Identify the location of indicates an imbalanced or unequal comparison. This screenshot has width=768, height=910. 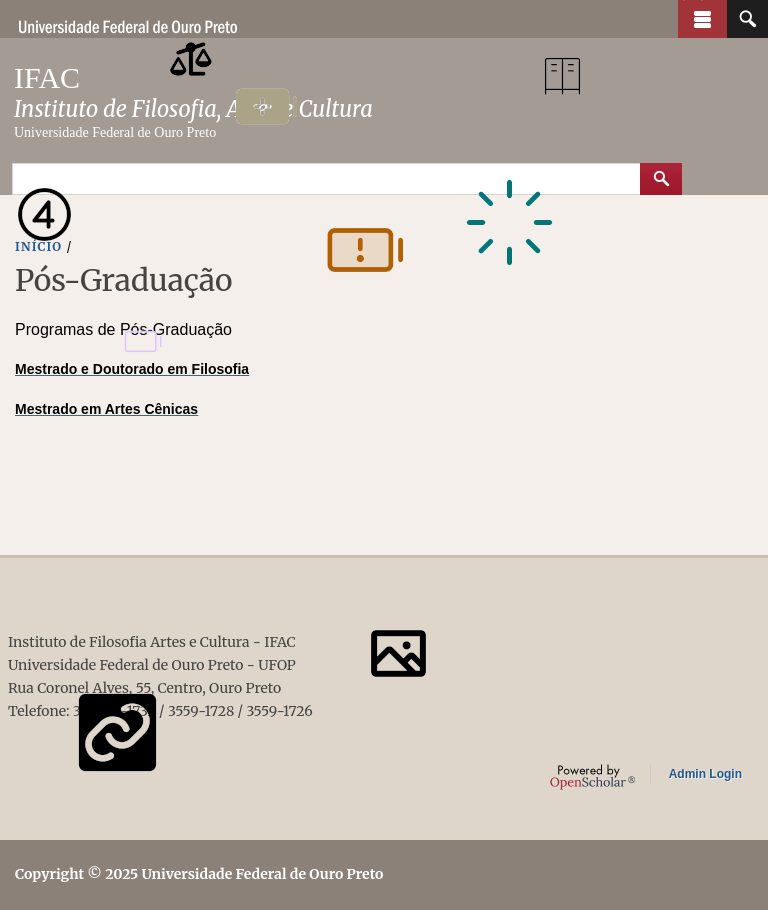
(191, 59).